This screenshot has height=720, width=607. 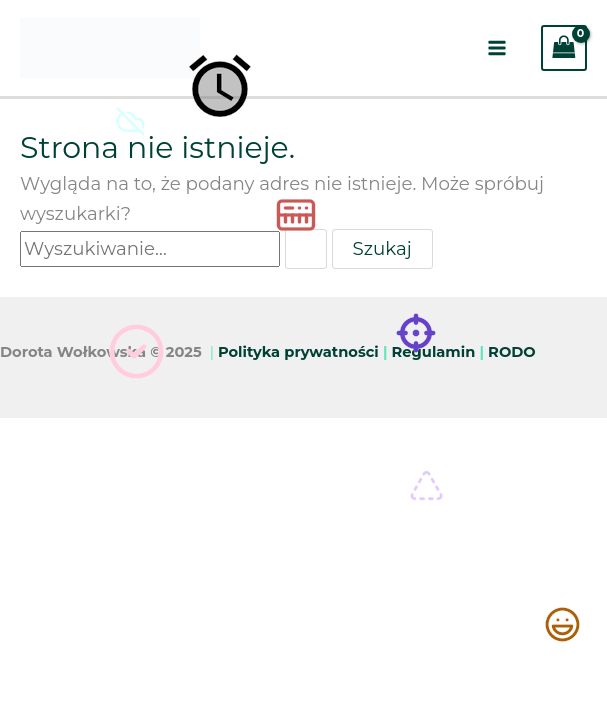 What do you see at coordinates (296, 215) in the screenshot?
I see `open music keyboard or piano tool` at bounding box center [296, 215].